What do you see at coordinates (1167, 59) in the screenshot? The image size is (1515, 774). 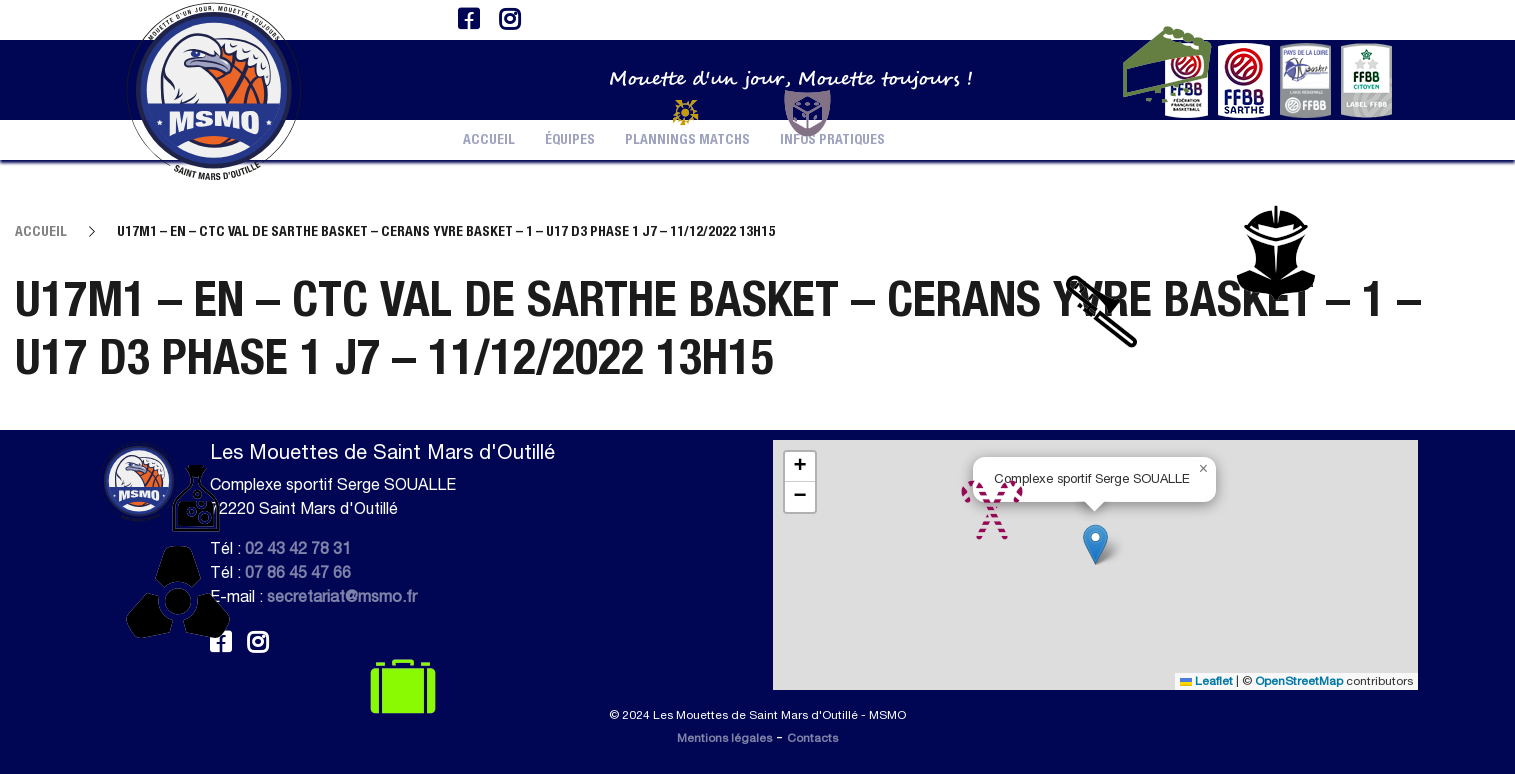 I see `view a portion of data in a chart` at bounding box center [1167, 59].